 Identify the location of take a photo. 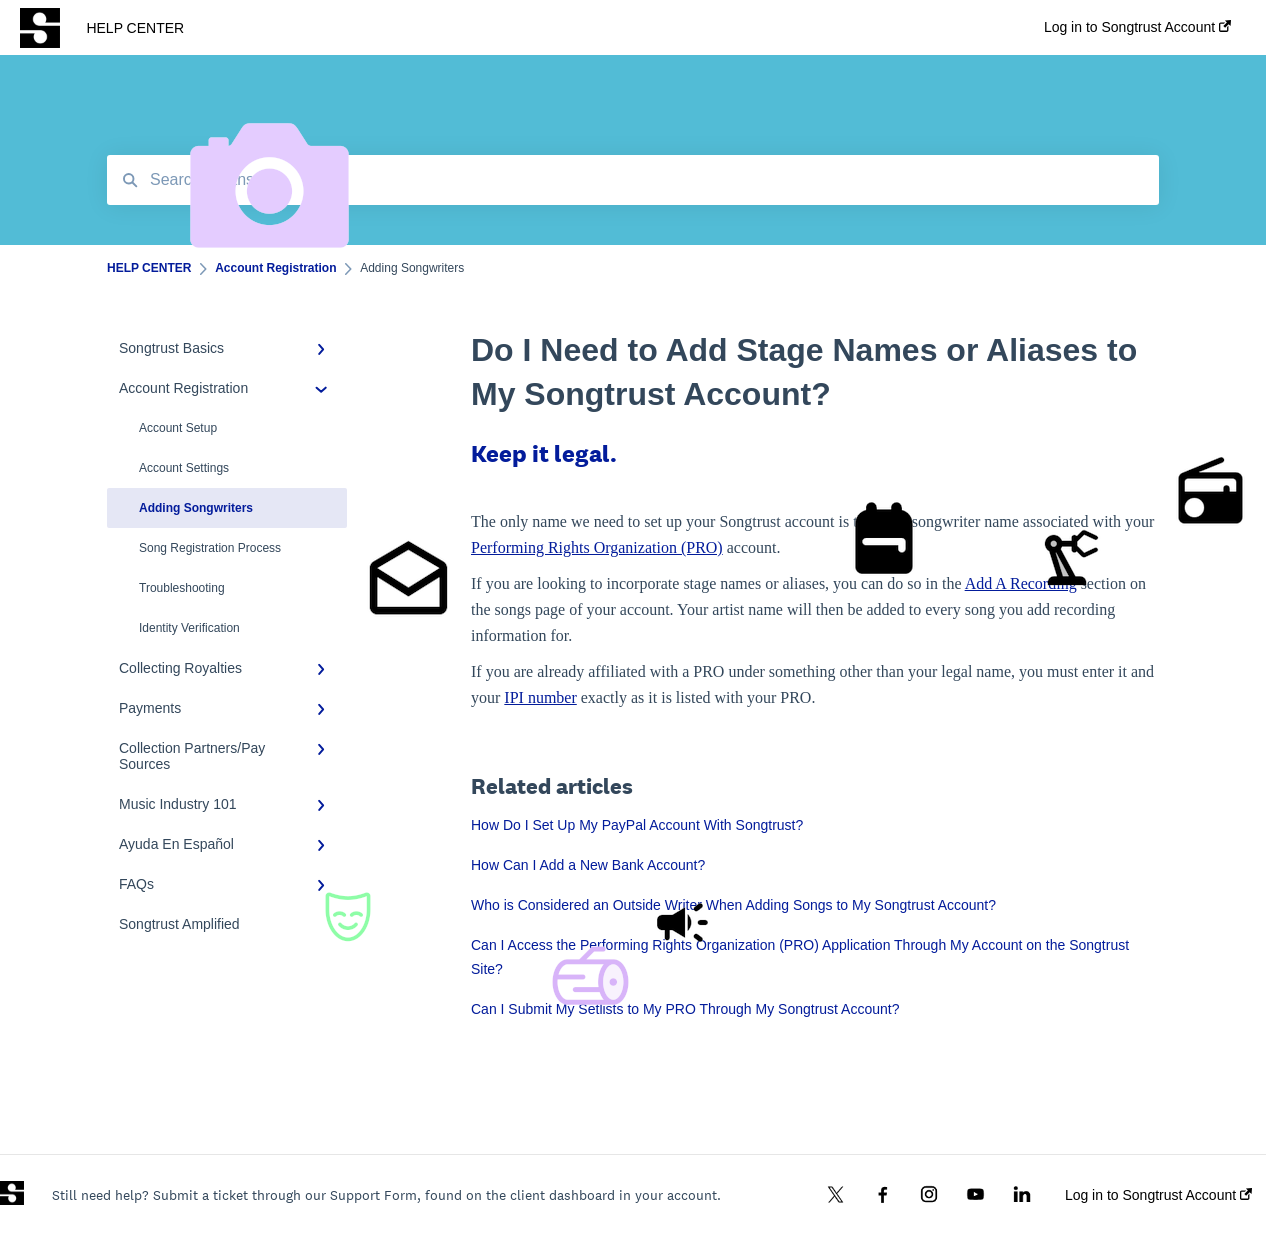
(269, 185).